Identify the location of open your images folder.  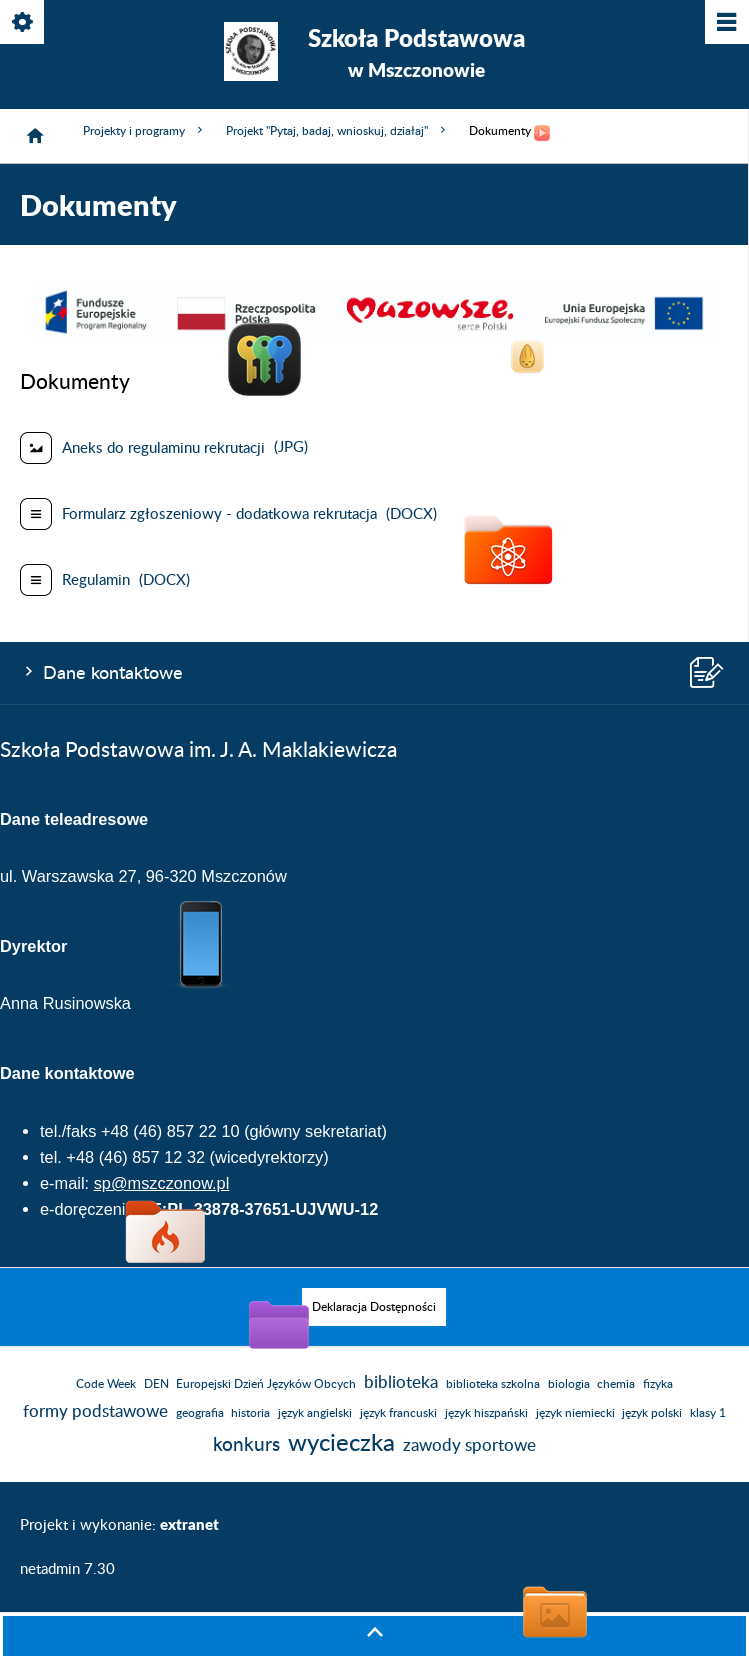
(555, 1612).